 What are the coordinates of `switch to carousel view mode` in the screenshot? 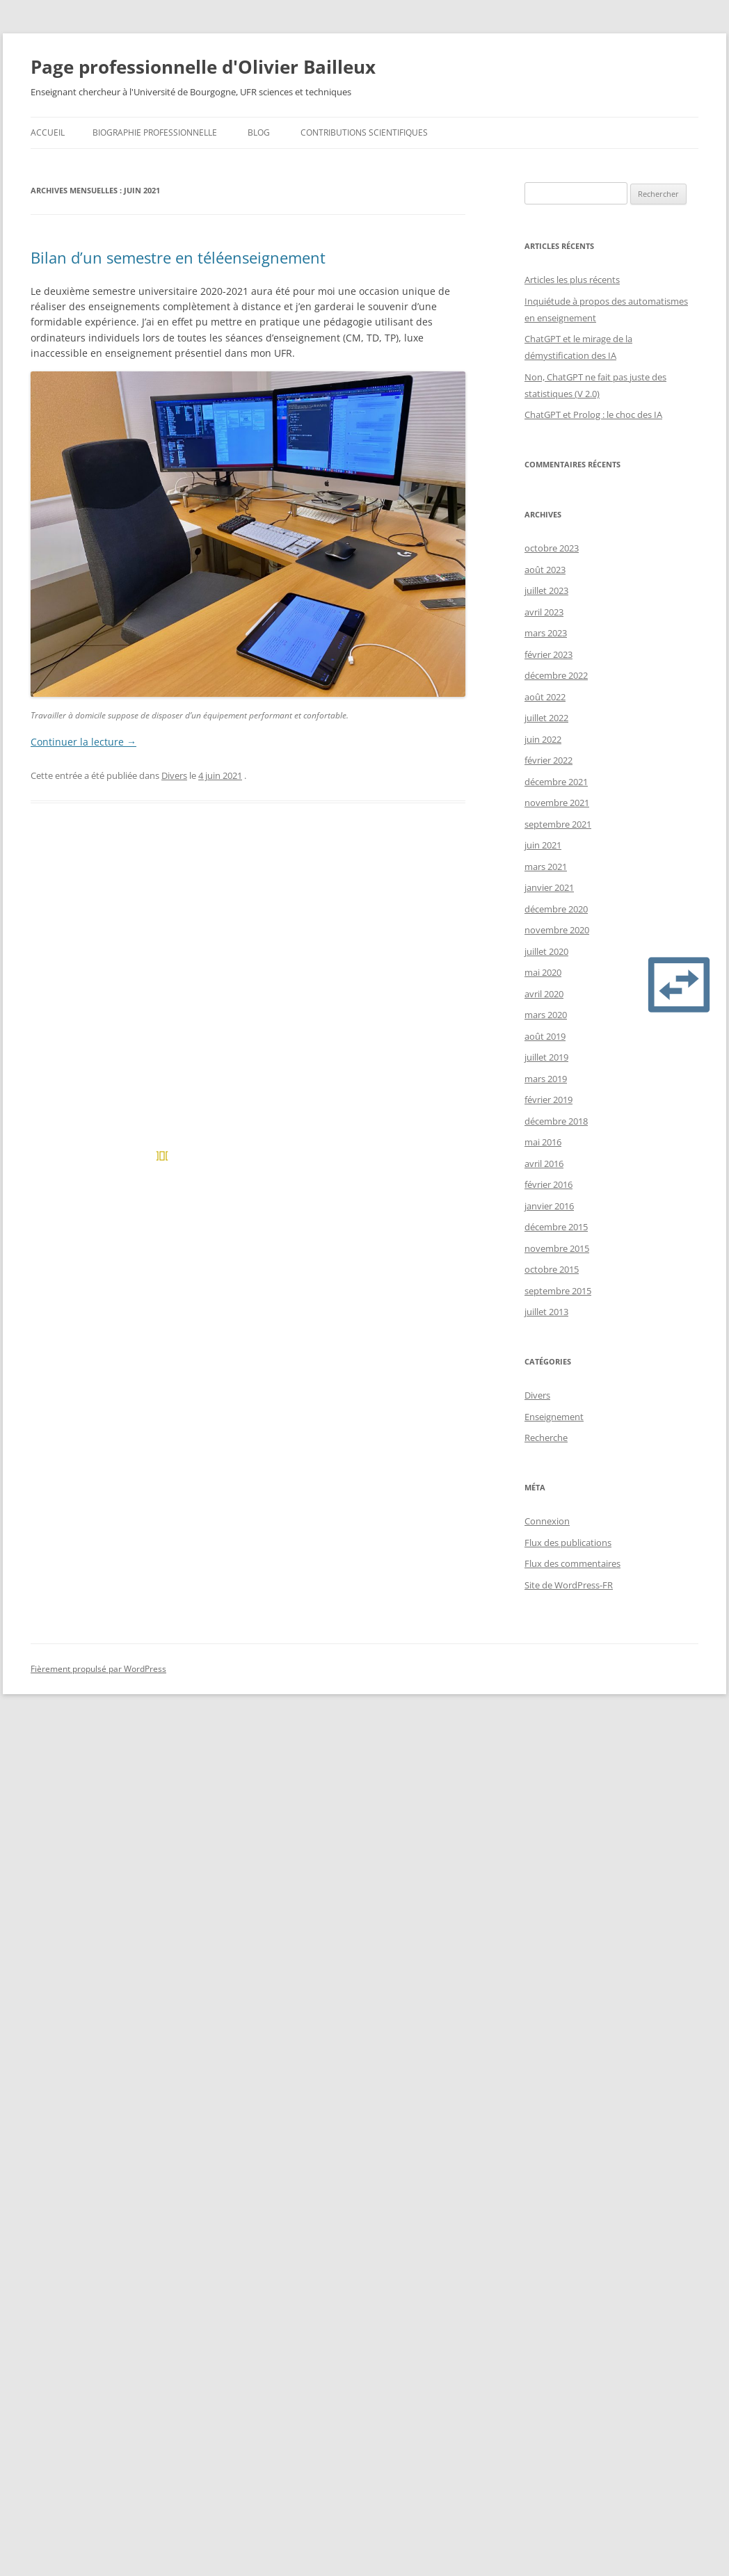 It's located at (162, 1156).